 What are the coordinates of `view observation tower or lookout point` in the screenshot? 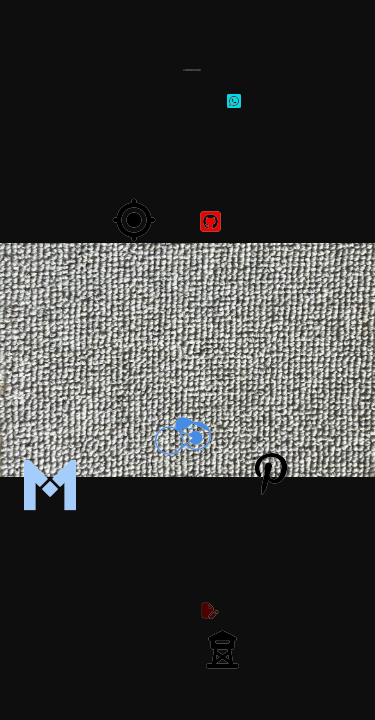 It's located at (222, 649).